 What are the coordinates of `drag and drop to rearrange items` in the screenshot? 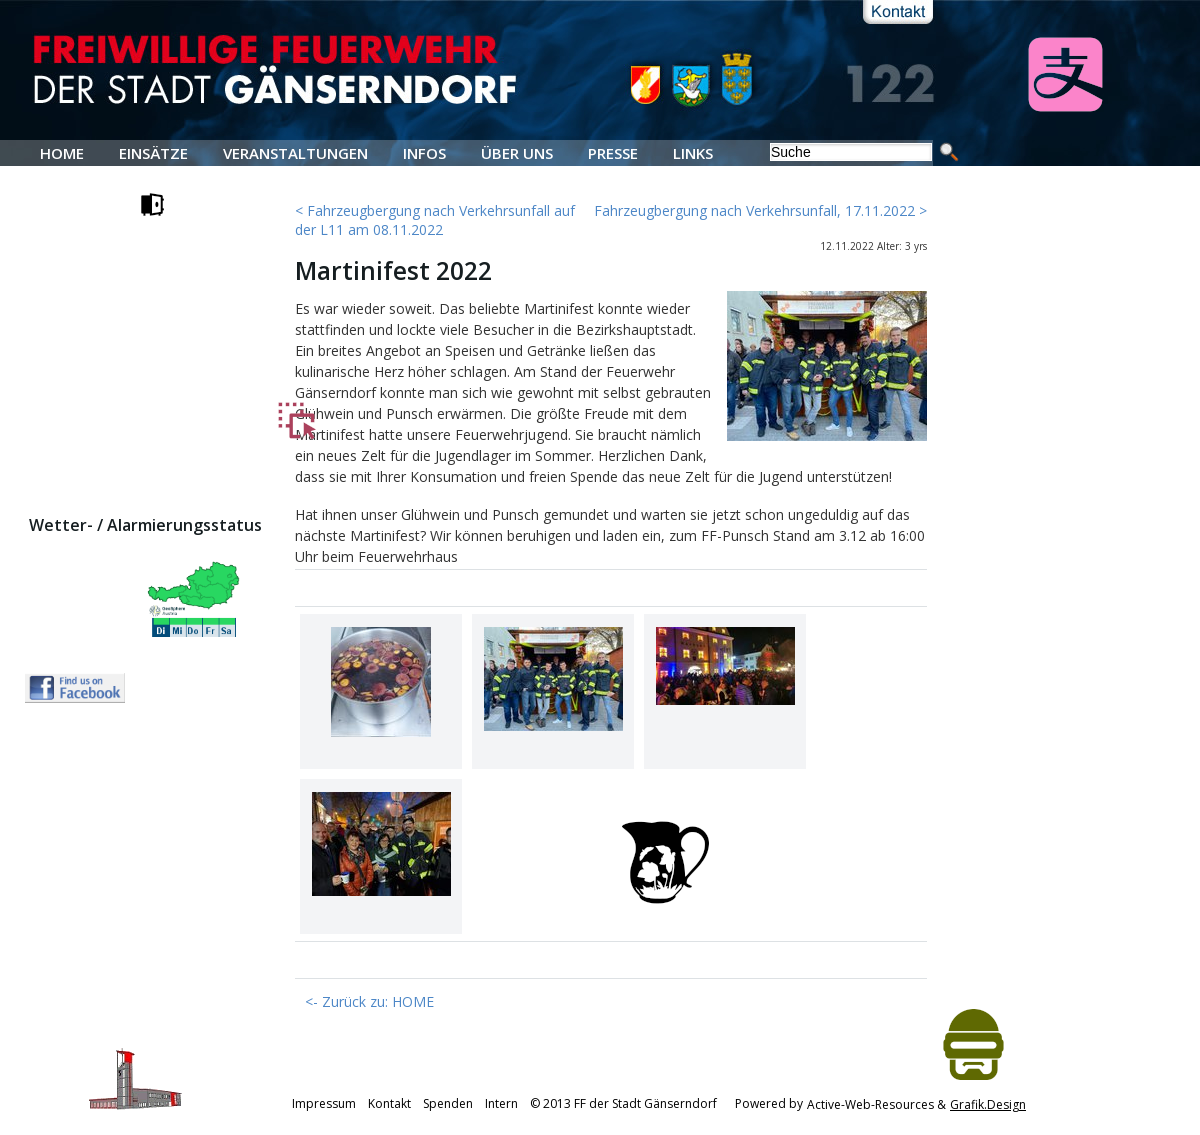 It's located at (296, 420).